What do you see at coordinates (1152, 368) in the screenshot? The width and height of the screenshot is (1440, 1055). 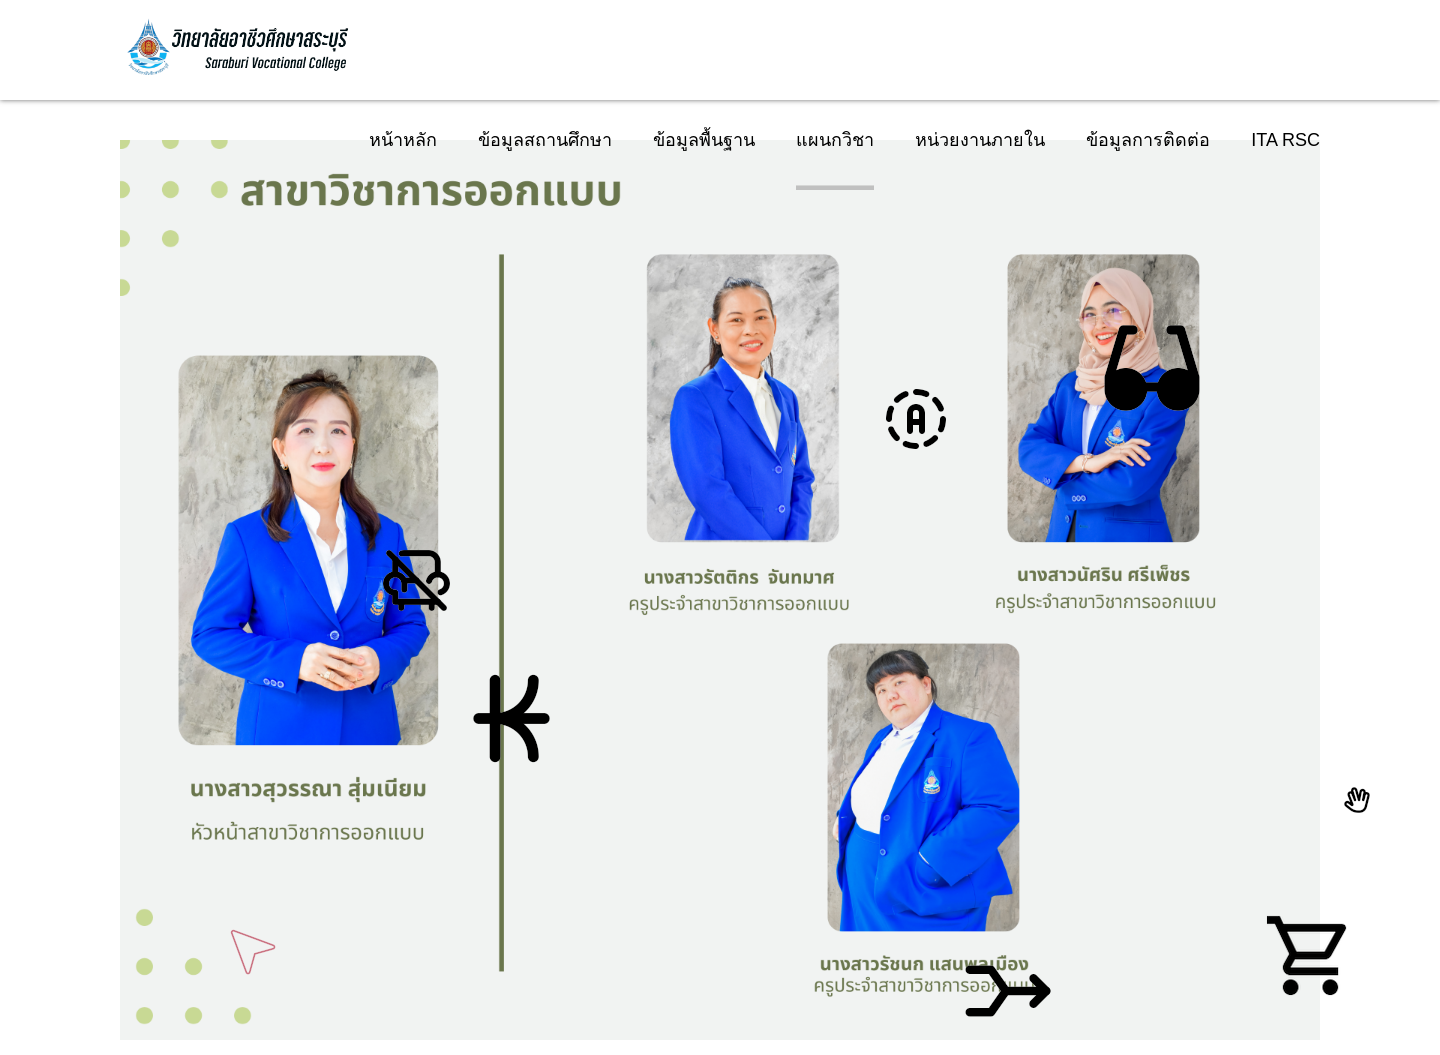 I see `view reading mode or accessibility options` at bounding box center [1152, 368].